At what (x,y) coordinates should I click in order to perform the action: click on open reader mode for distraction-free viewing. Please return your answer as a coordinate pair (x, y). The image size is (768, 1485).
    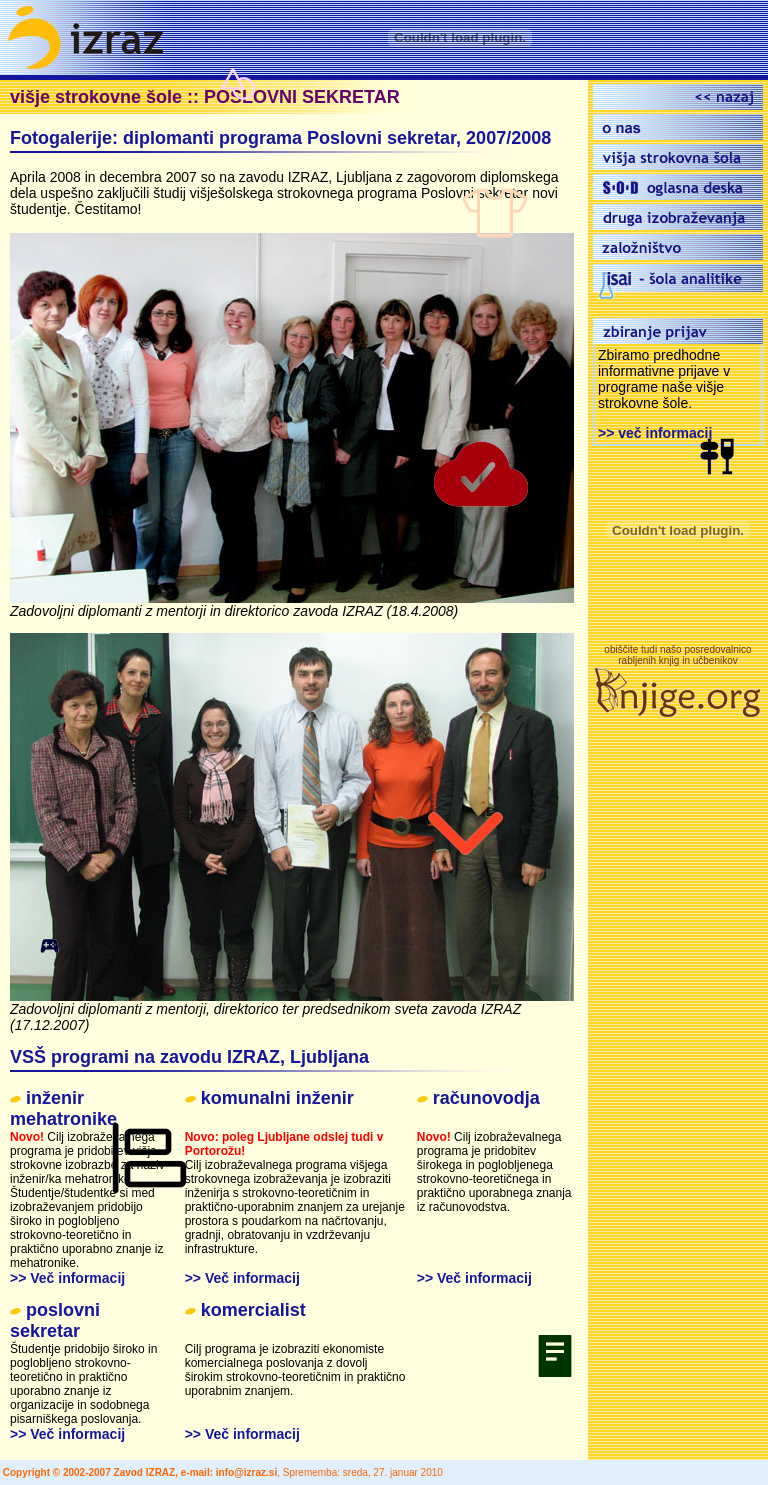
    Looking at the image, I should click on (555, 1356).